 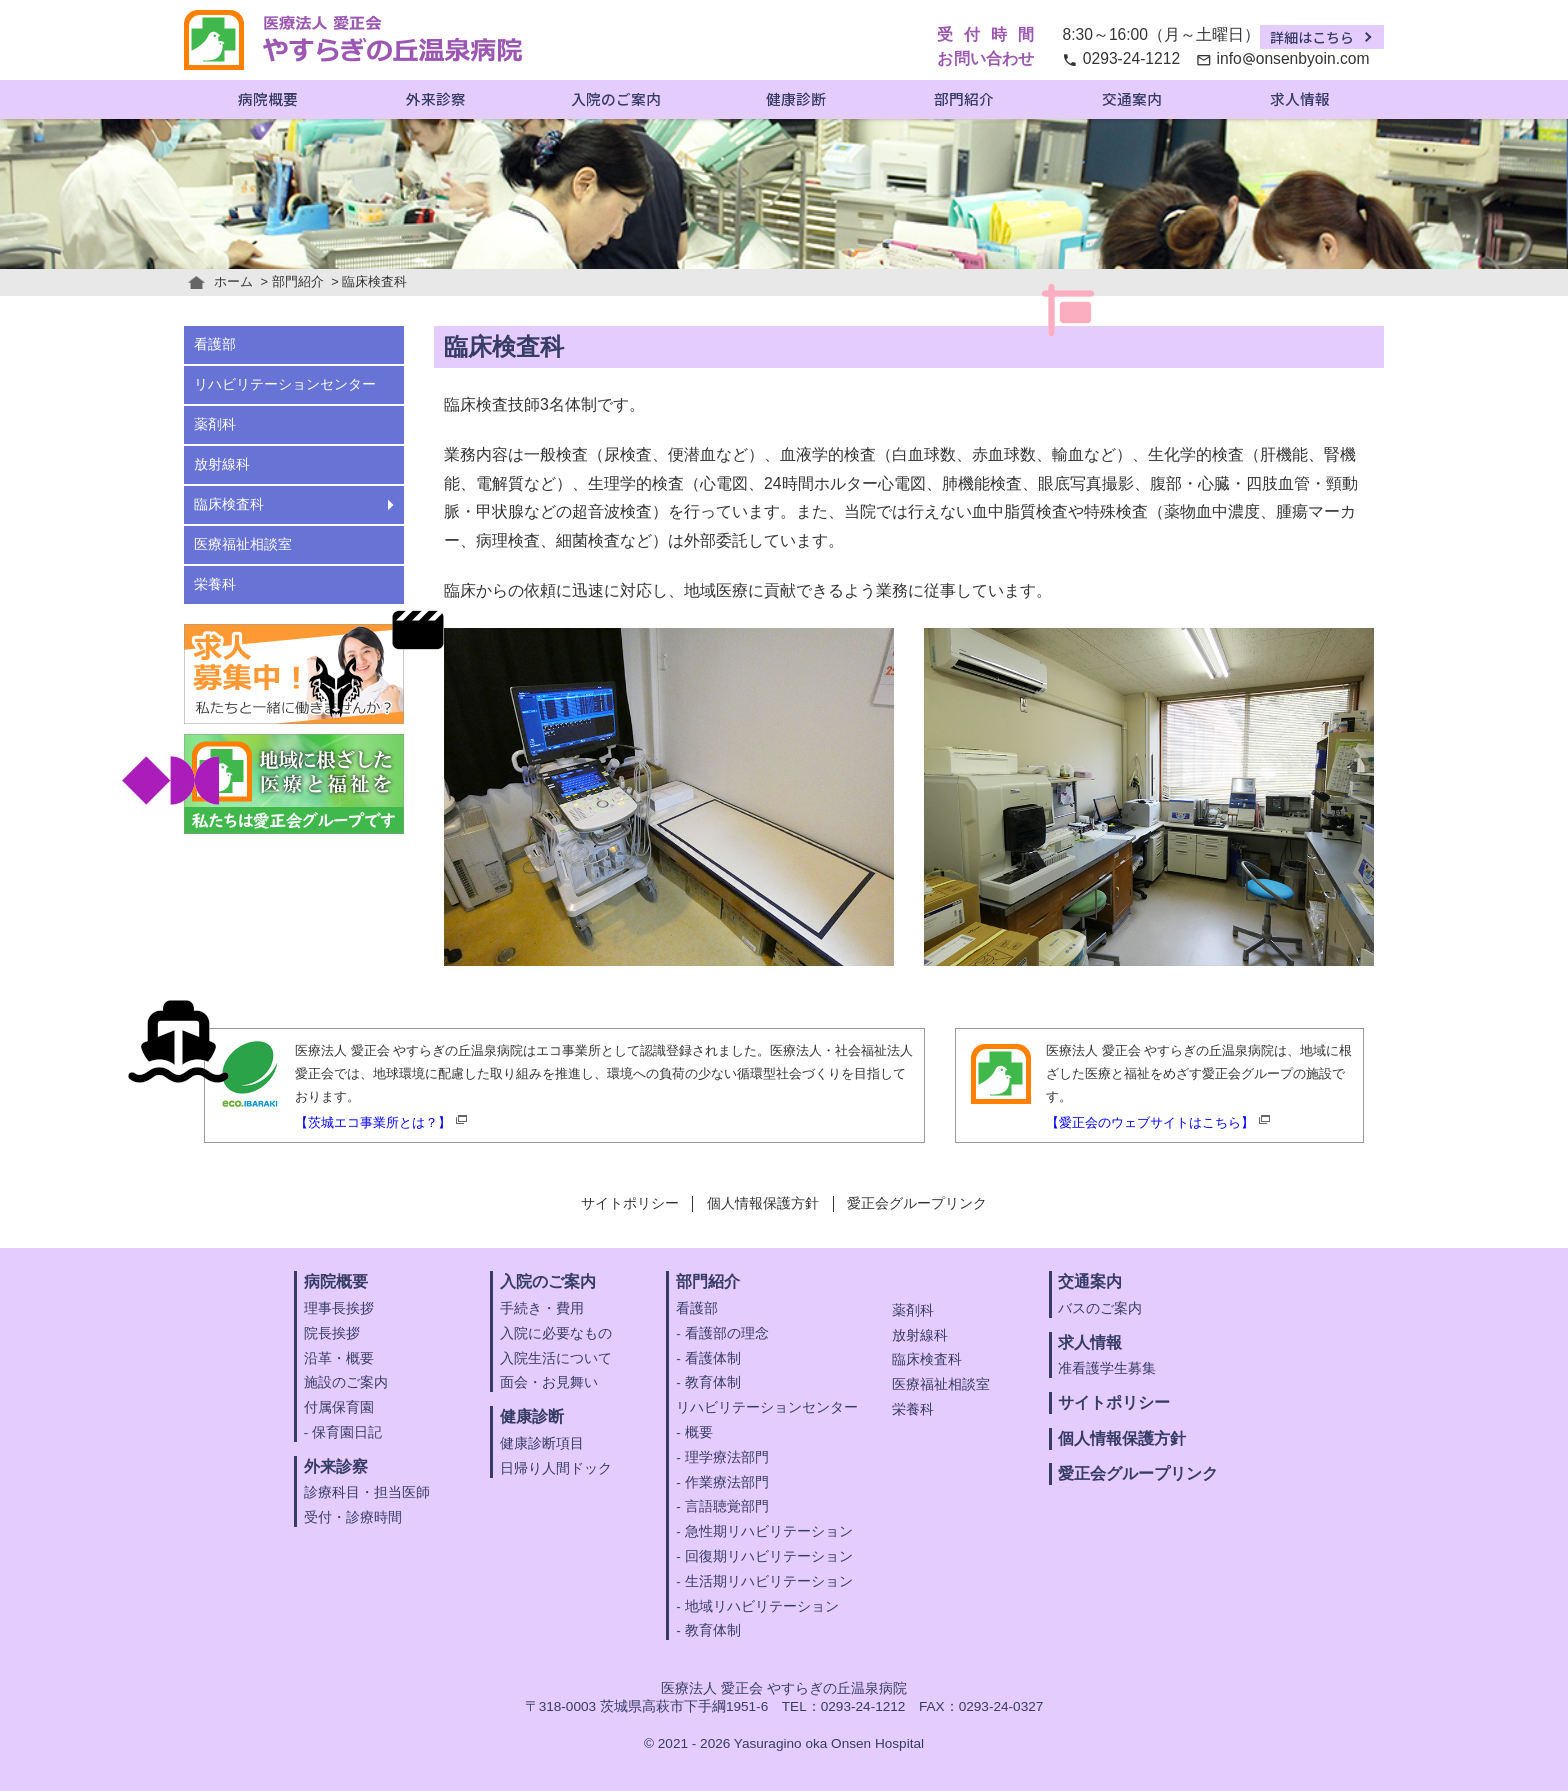 I want to click on 42 school / 42 group logo, so click(x=170, y=780).